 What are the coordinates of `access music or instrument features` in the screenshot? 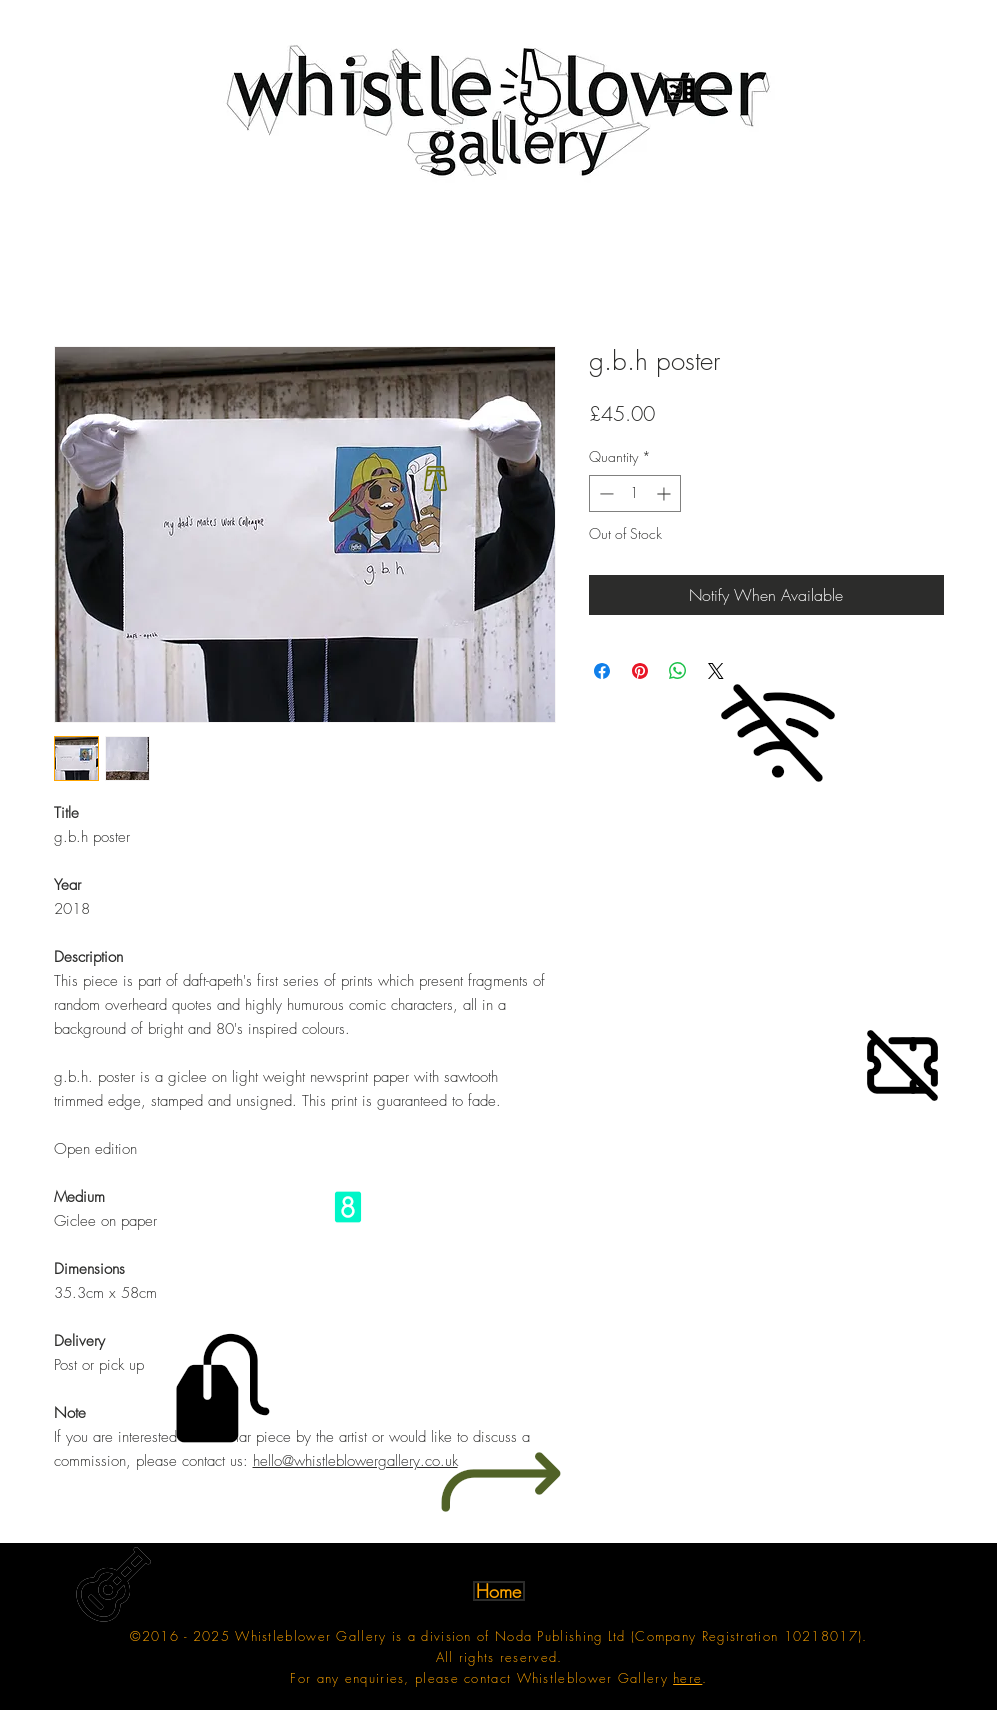 It's located at (113, 1585).